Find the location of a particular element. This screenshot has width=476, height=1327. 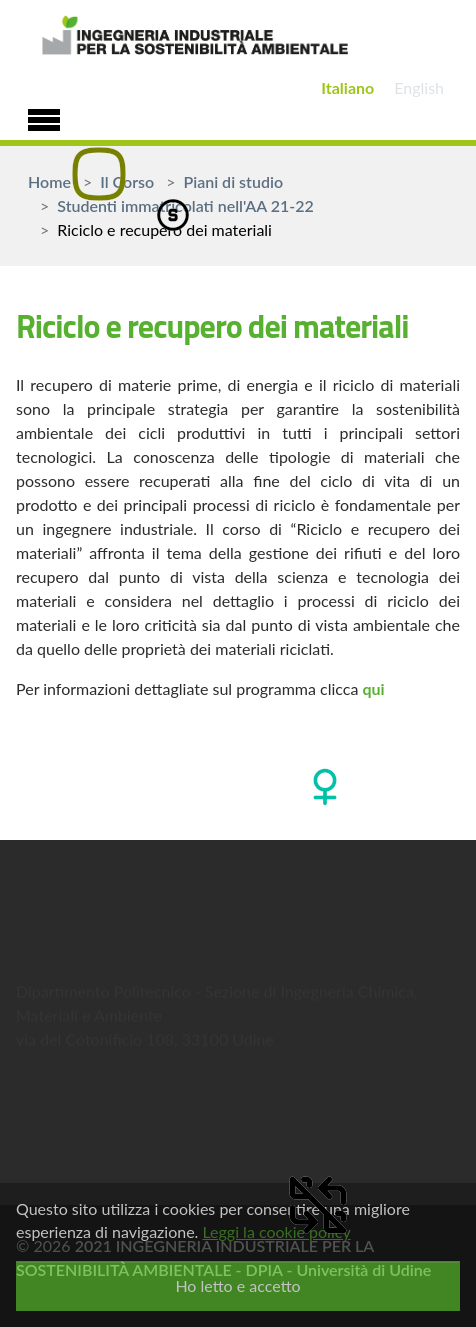

shuffle or swap mode disabled is located at coordinates (318, 1205).